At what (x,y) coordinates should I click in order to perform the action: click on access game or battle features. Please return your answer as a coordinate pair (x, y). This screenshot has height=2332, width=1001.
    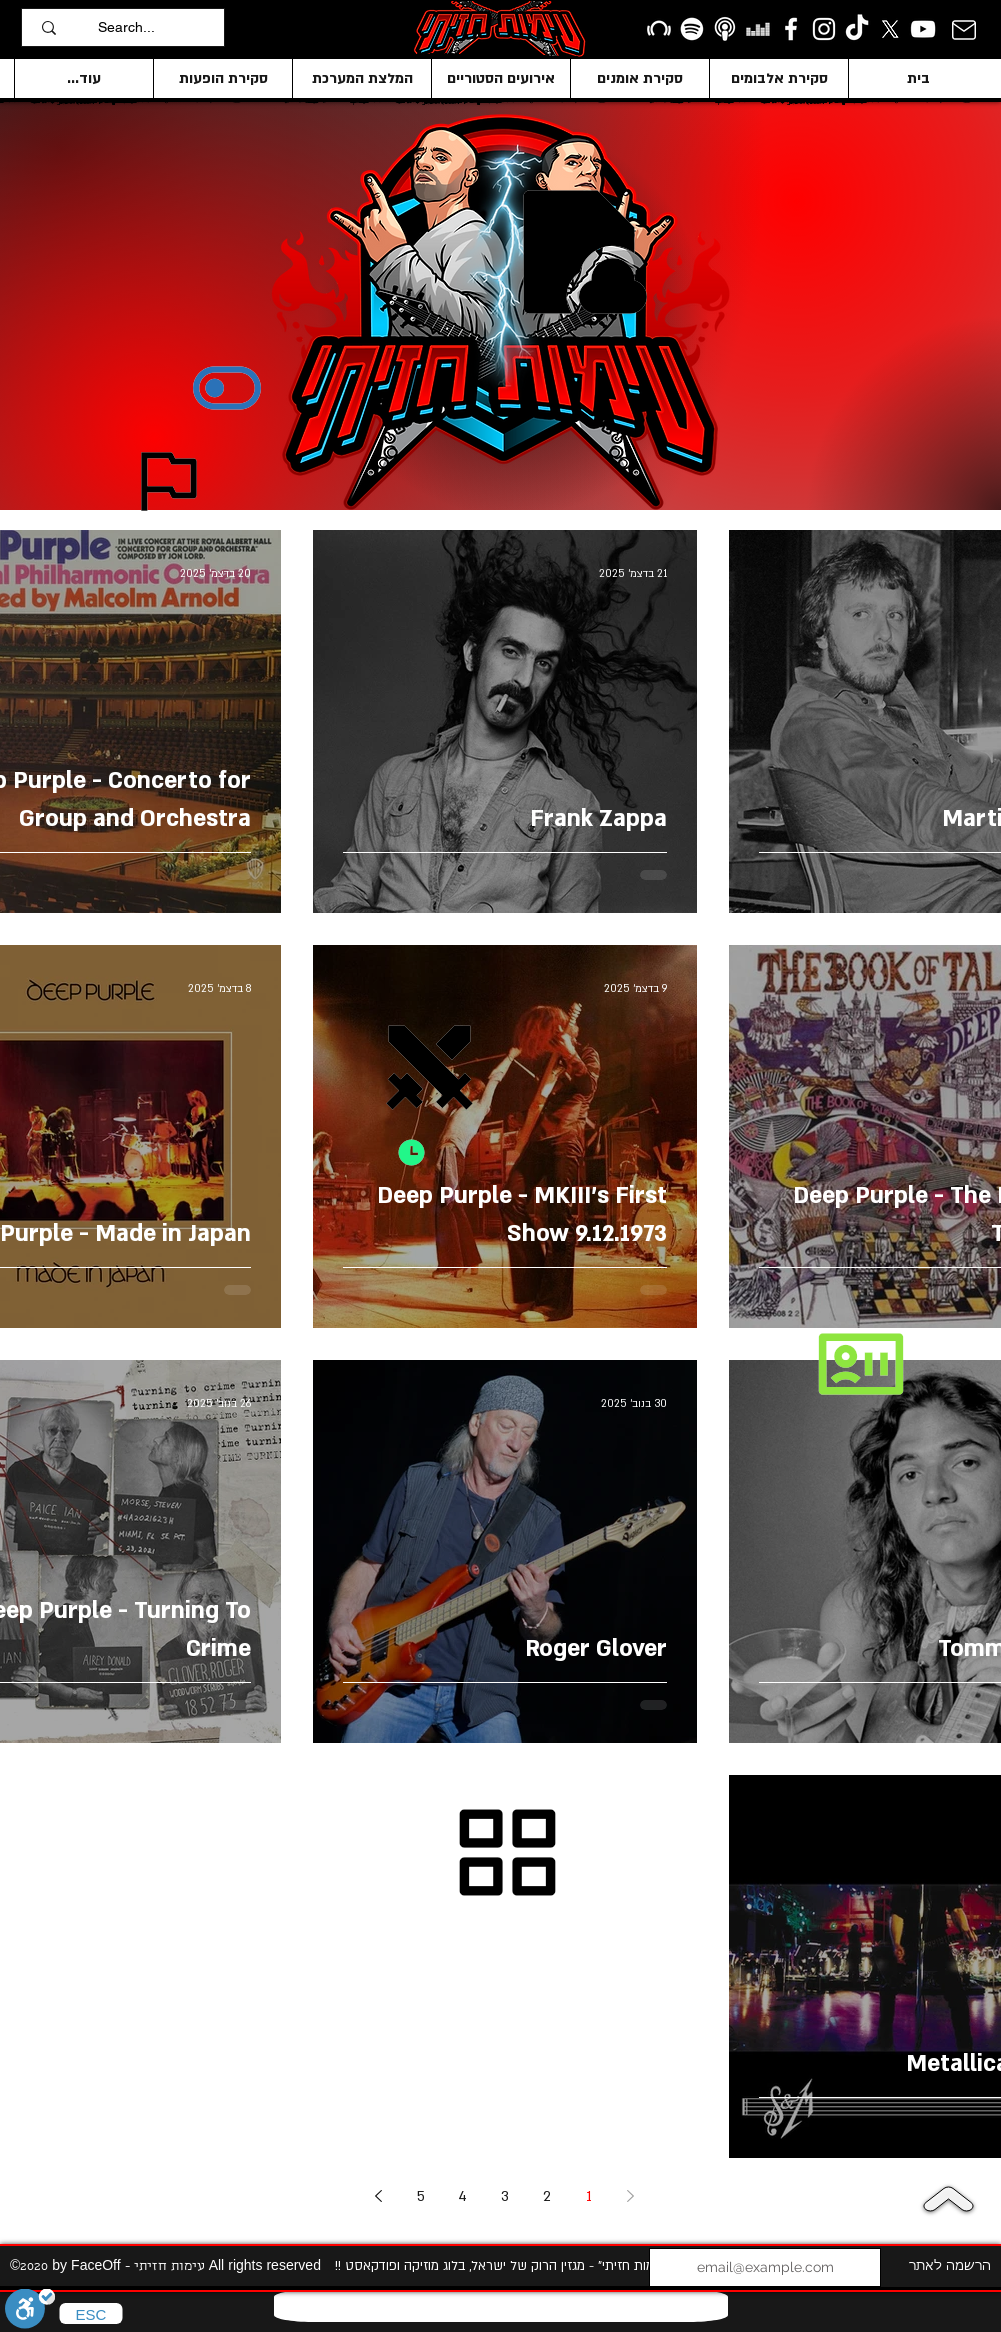
    Looking at the image, I should click on (429, 1066).